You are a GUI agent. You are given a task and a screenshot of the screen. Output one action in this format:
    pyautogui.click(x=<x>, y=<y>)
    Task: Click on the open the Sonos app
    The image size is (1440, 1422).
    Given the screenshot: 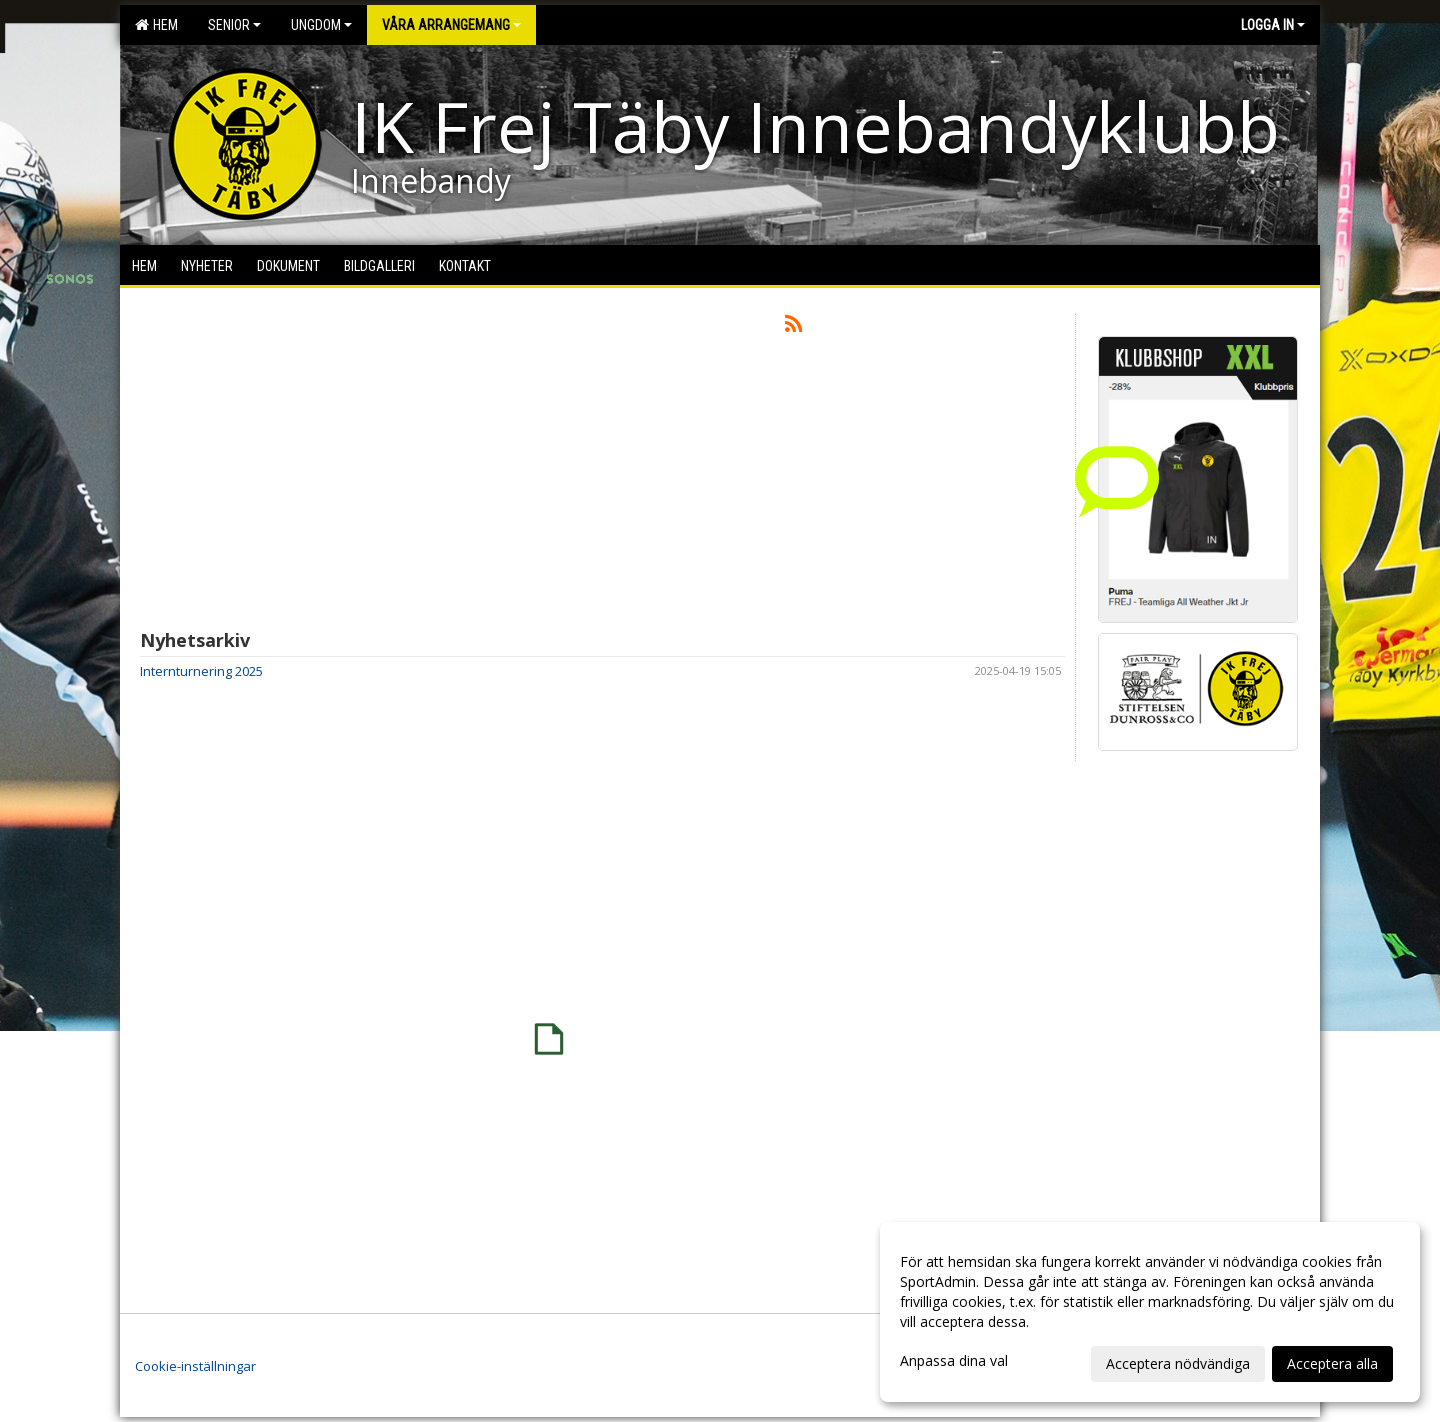 What is the action you would take?
    pyautogui.click(x=70, y=279)
    